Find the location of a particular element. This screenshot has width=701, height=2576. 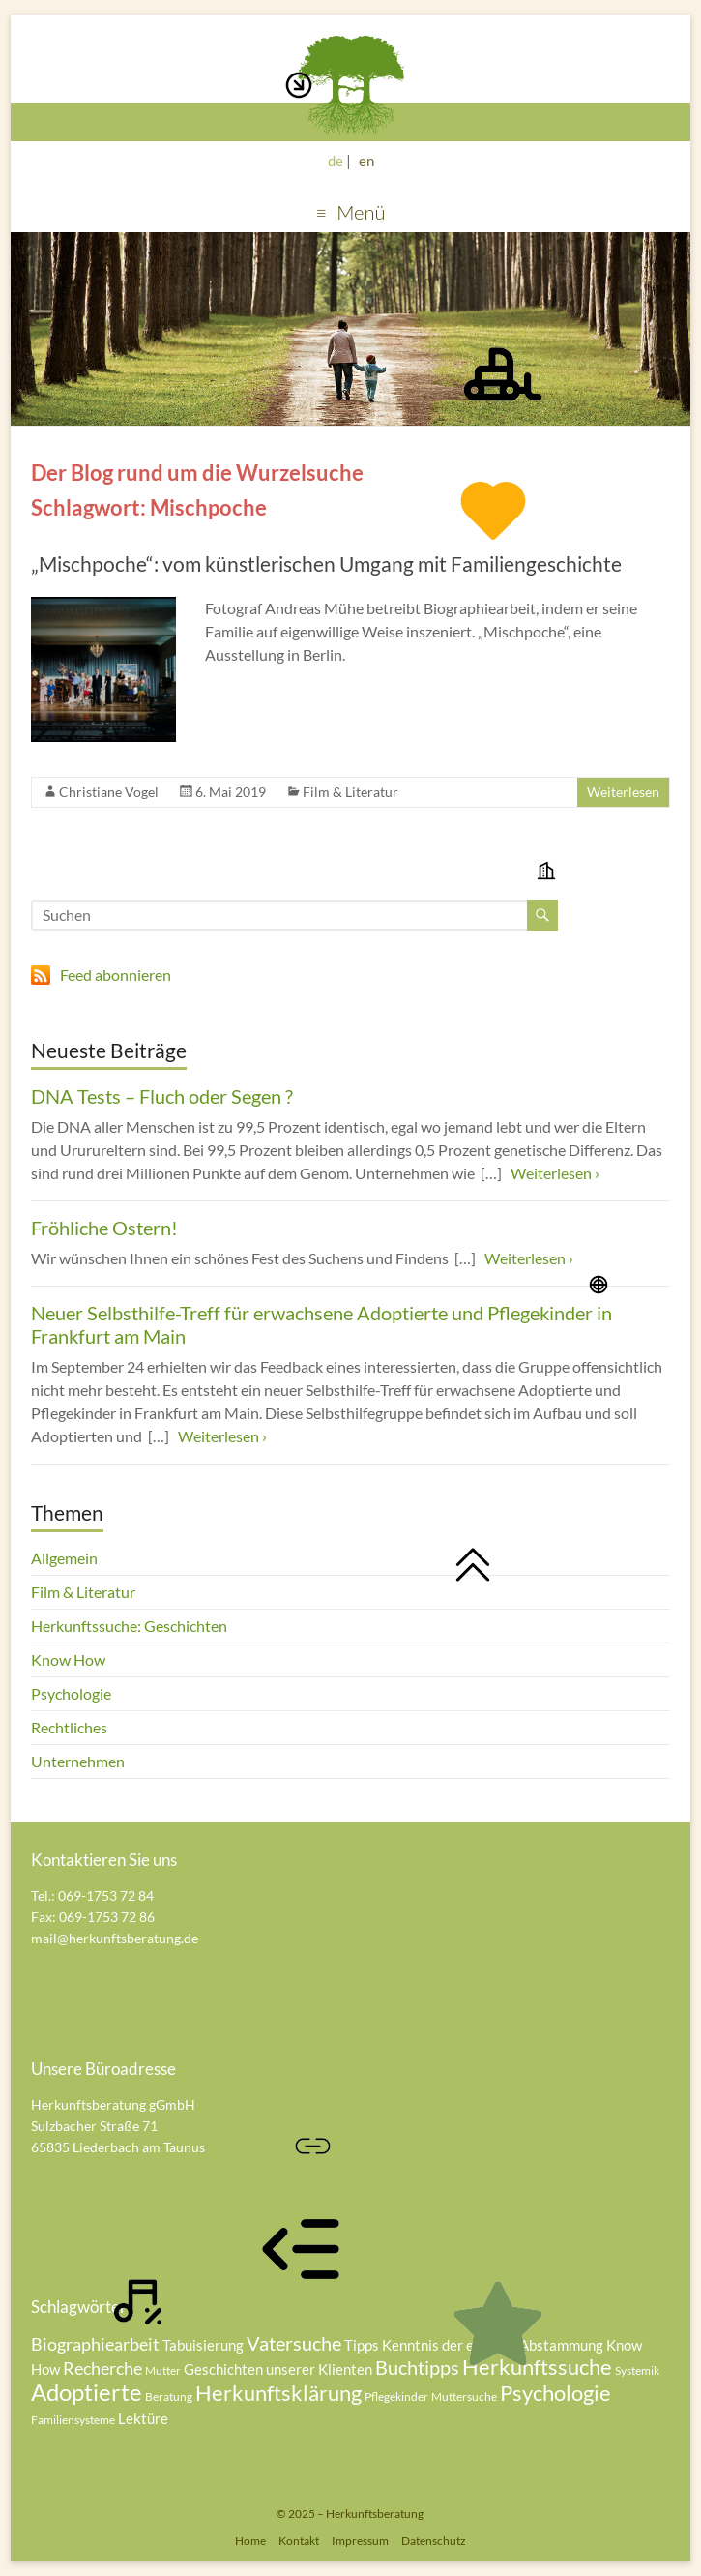

navigate to the next section below is located at coordinates (299, 85).